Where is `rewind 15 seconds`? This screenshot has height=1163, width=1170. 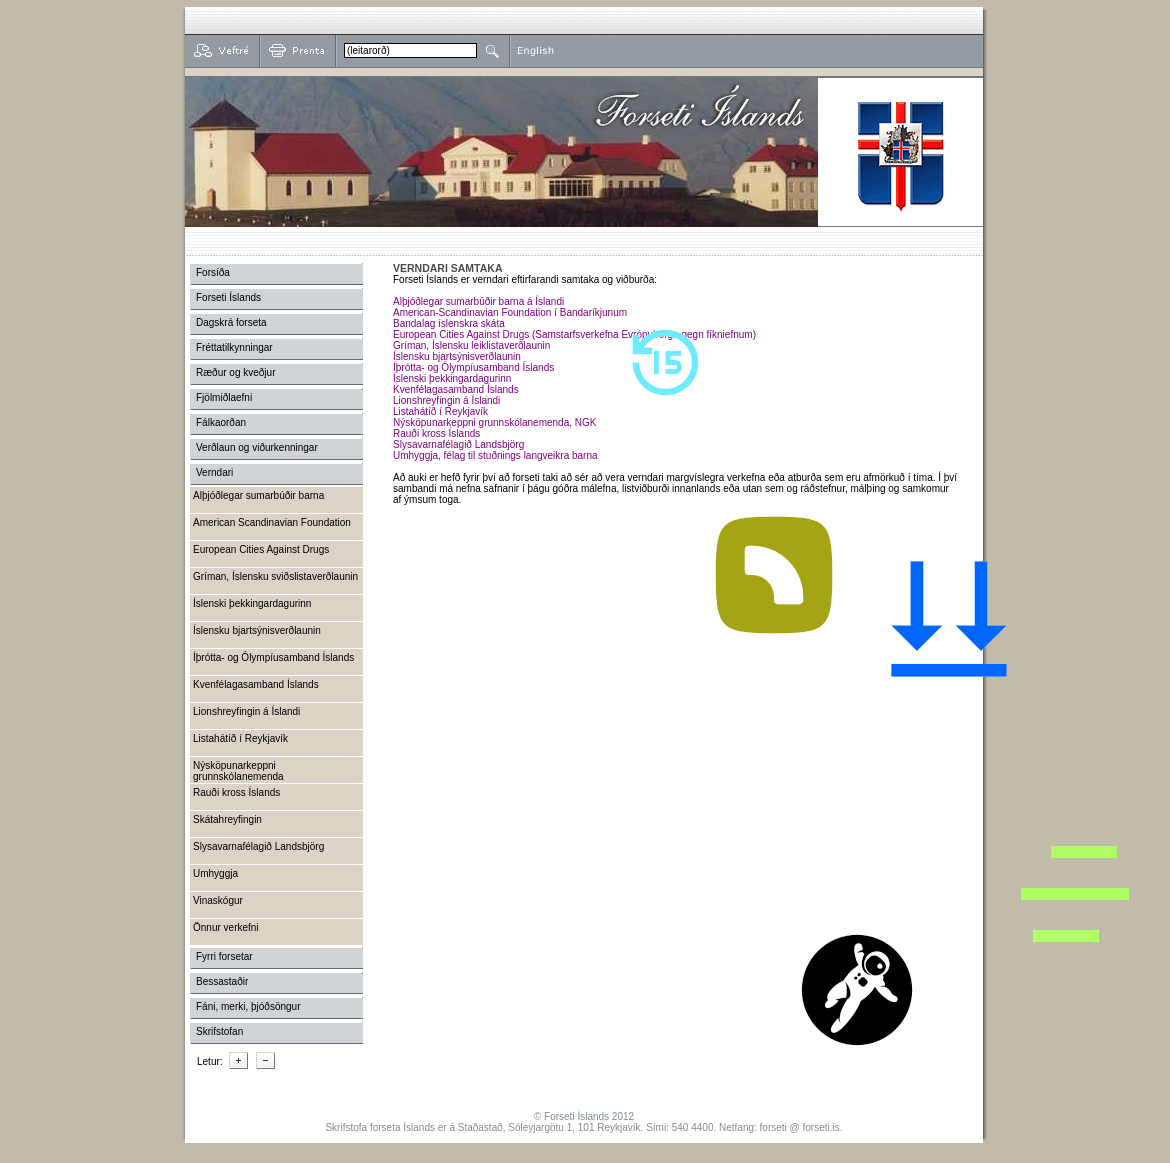
rewind 15 seconds is located at coordinates (665, 362).